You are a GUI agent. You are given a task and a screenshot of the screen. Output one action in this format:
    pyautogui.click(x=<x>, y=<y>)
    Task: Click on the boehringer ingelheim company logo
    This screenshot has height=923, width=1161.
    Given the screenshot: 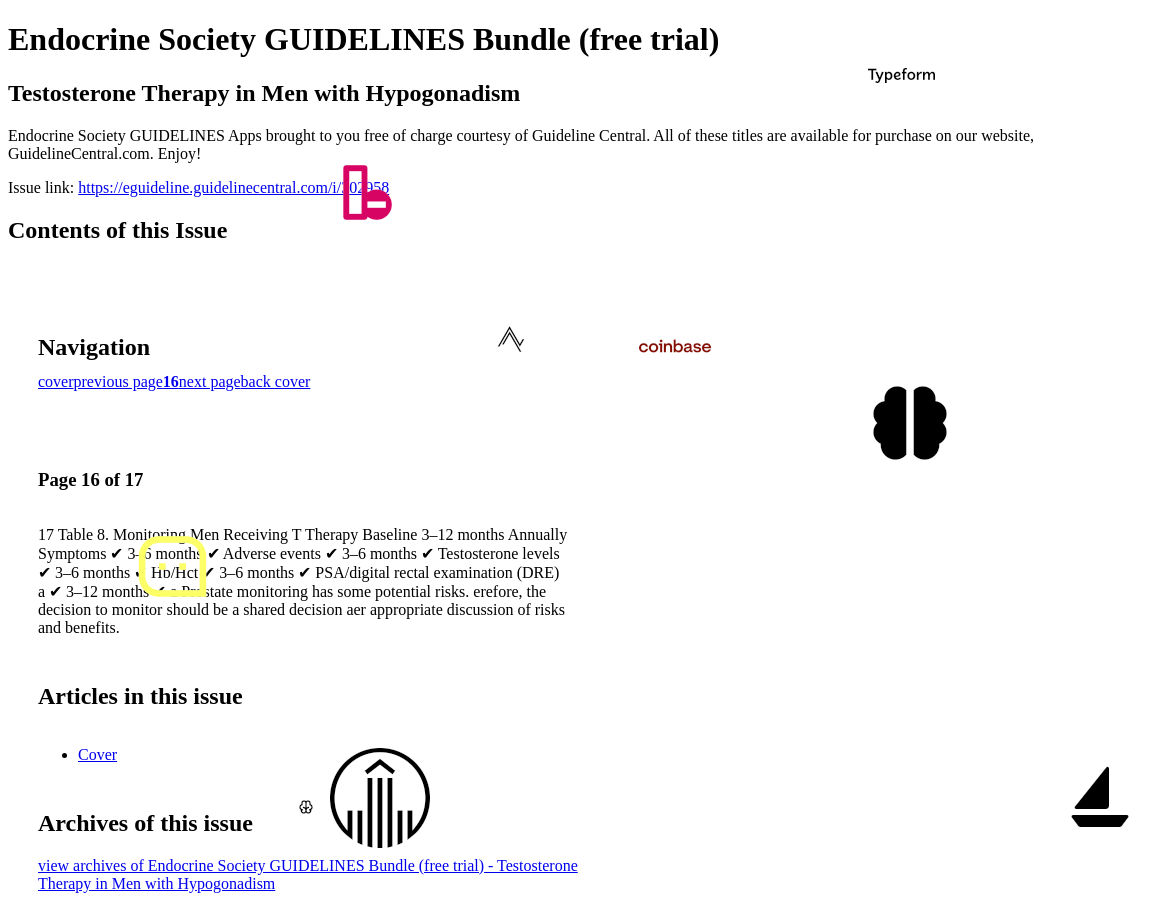 What is the action you would take?
    pyautogui.click(x=380, y=798)
    